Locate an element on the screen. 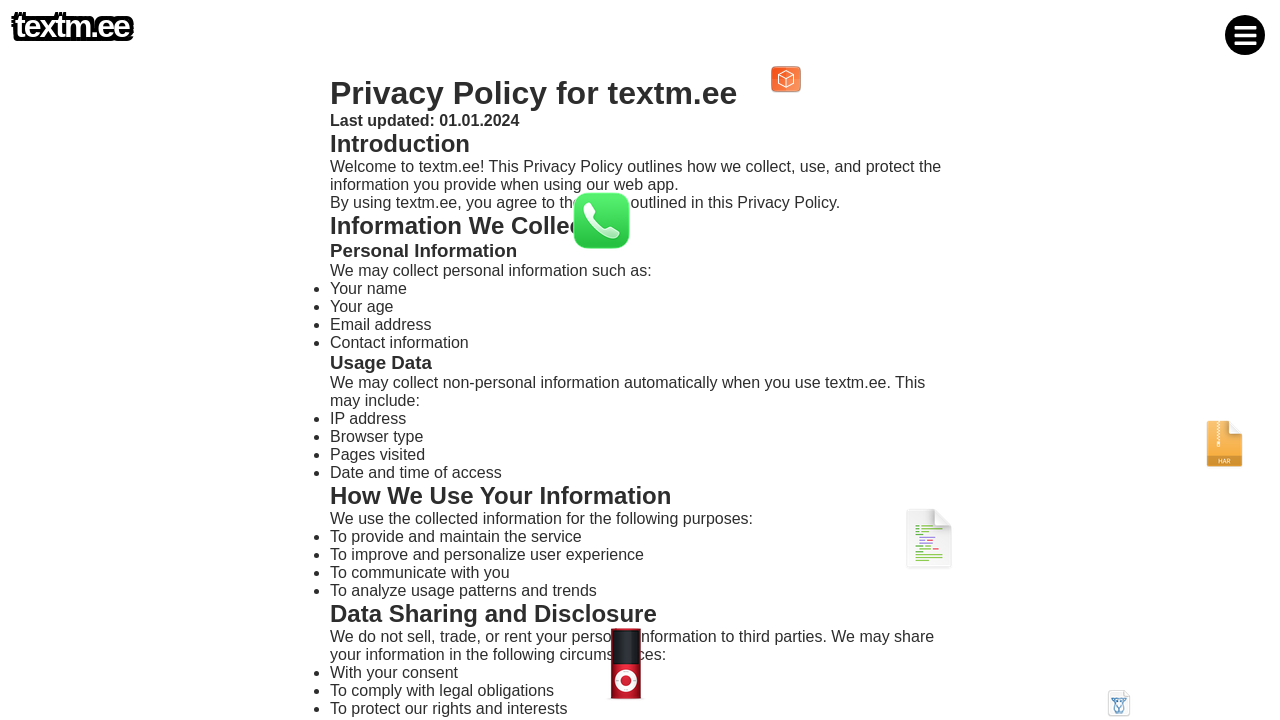 Image resolution: width=1280 pixels, height=720 pixels. a binary STL 3D model file is located at coordinates (786, 78).